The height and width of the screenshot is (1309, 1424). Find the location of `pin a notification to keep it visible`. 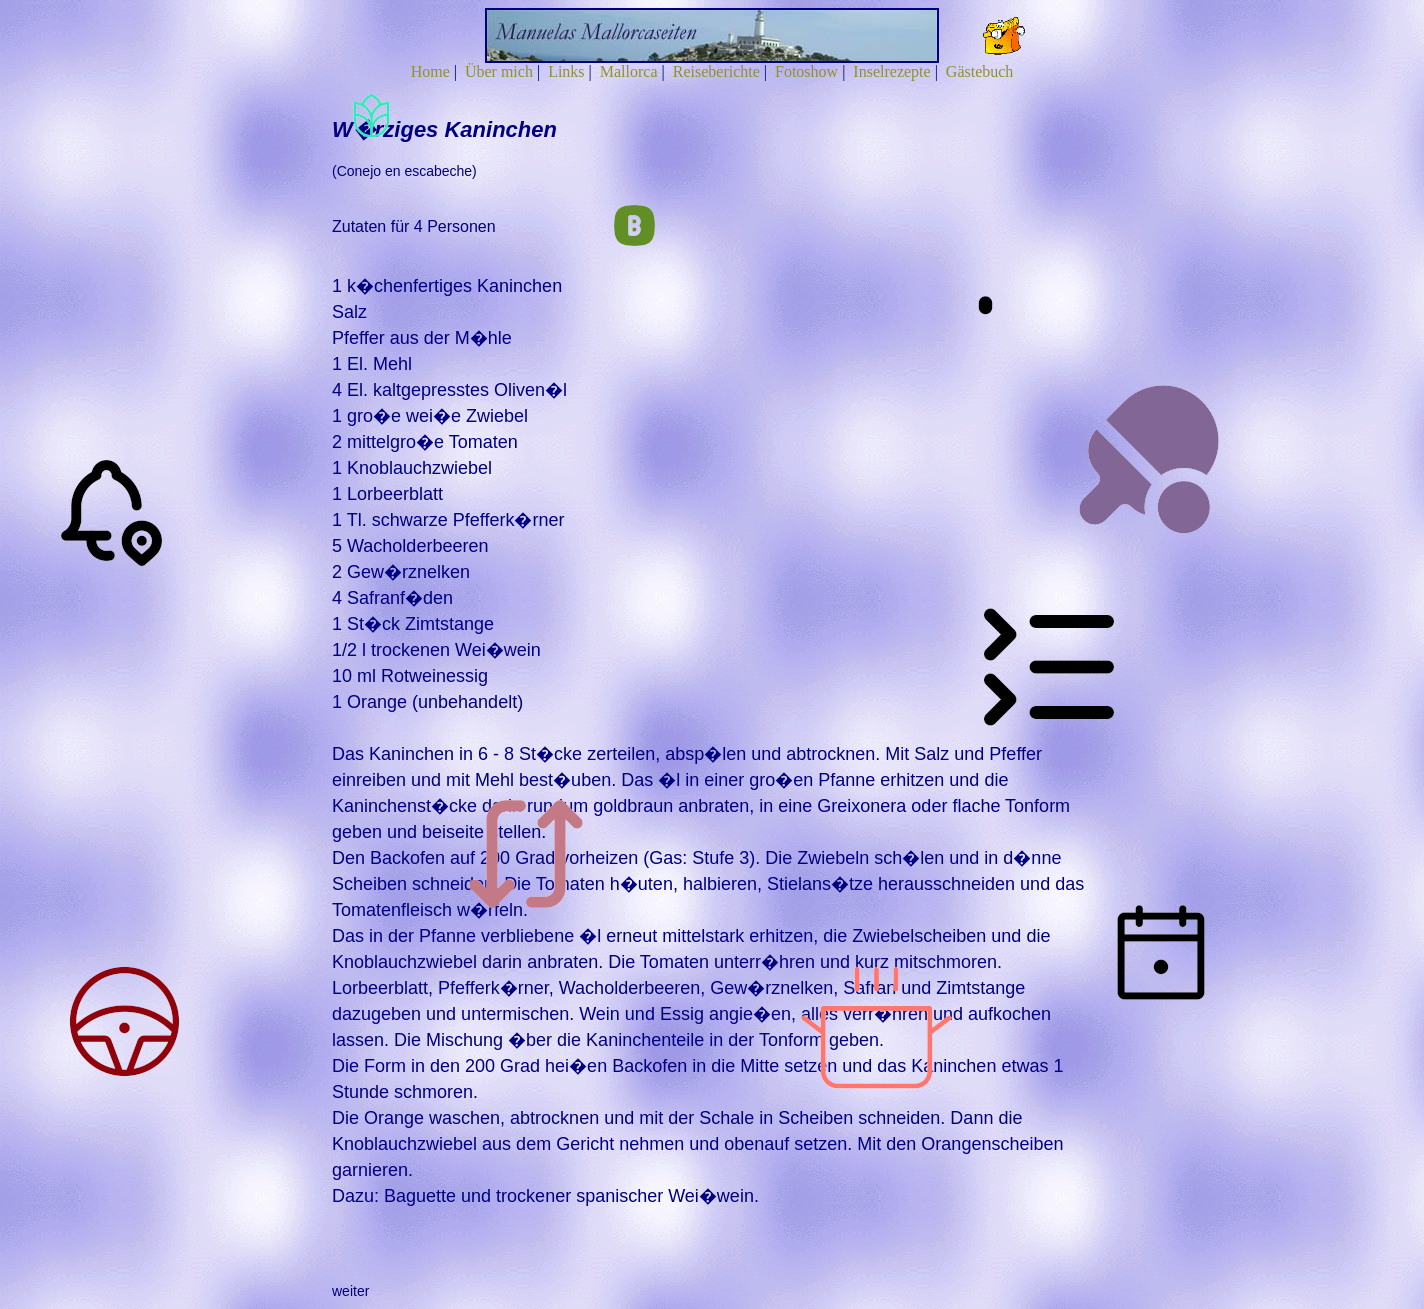

pin a notification to keep it visible is located at coordinates (106, 510).